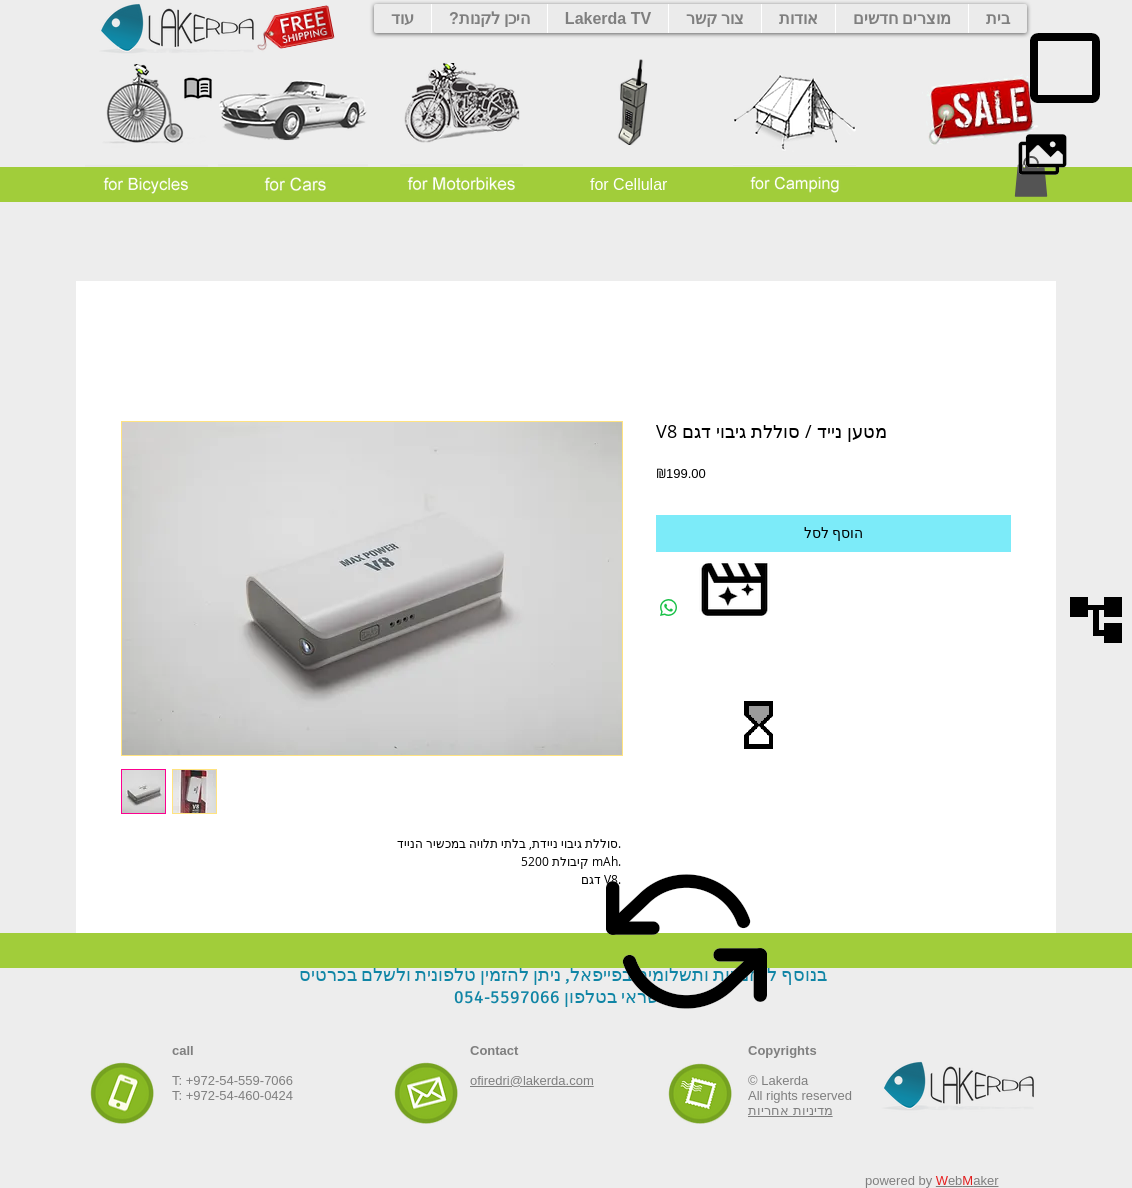 The height and width of the screenshot is (1188, 1132). Describe the element at coordinates (1042, 154) in the screenshot. I see `view photo gallery or image library` at that location.